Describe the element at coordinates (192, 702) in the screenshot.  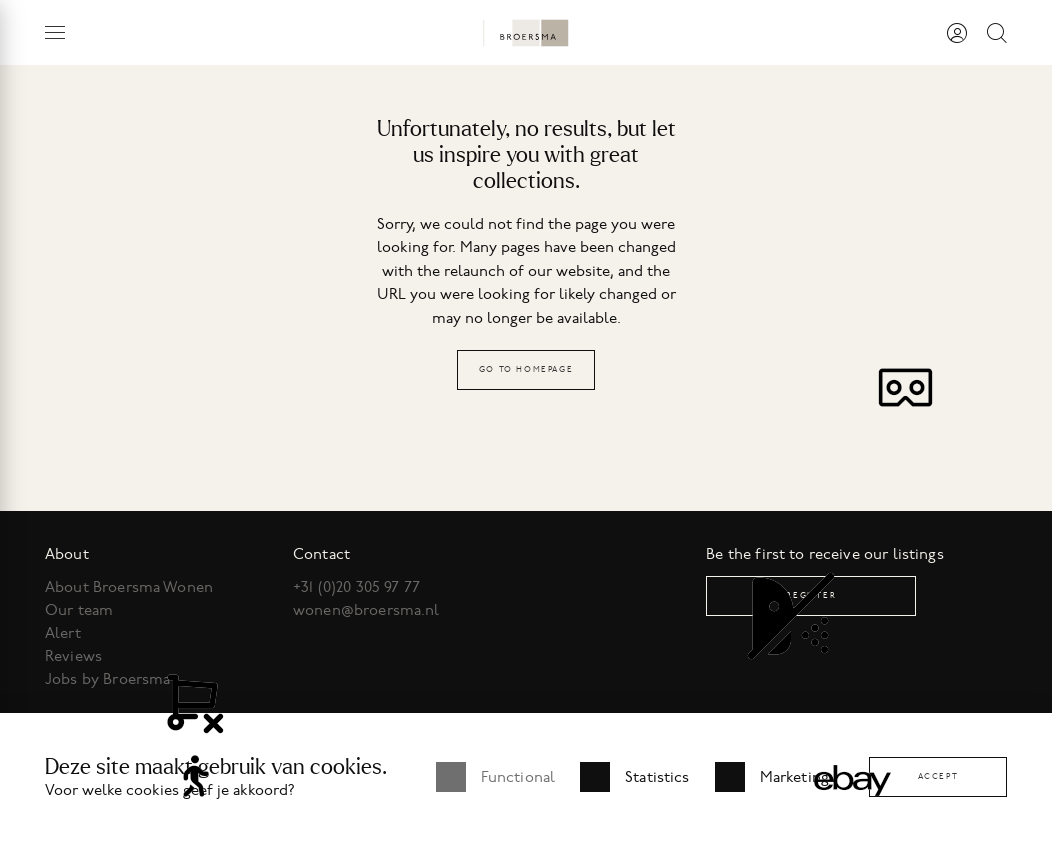
I see `remove item from cart` at that location.